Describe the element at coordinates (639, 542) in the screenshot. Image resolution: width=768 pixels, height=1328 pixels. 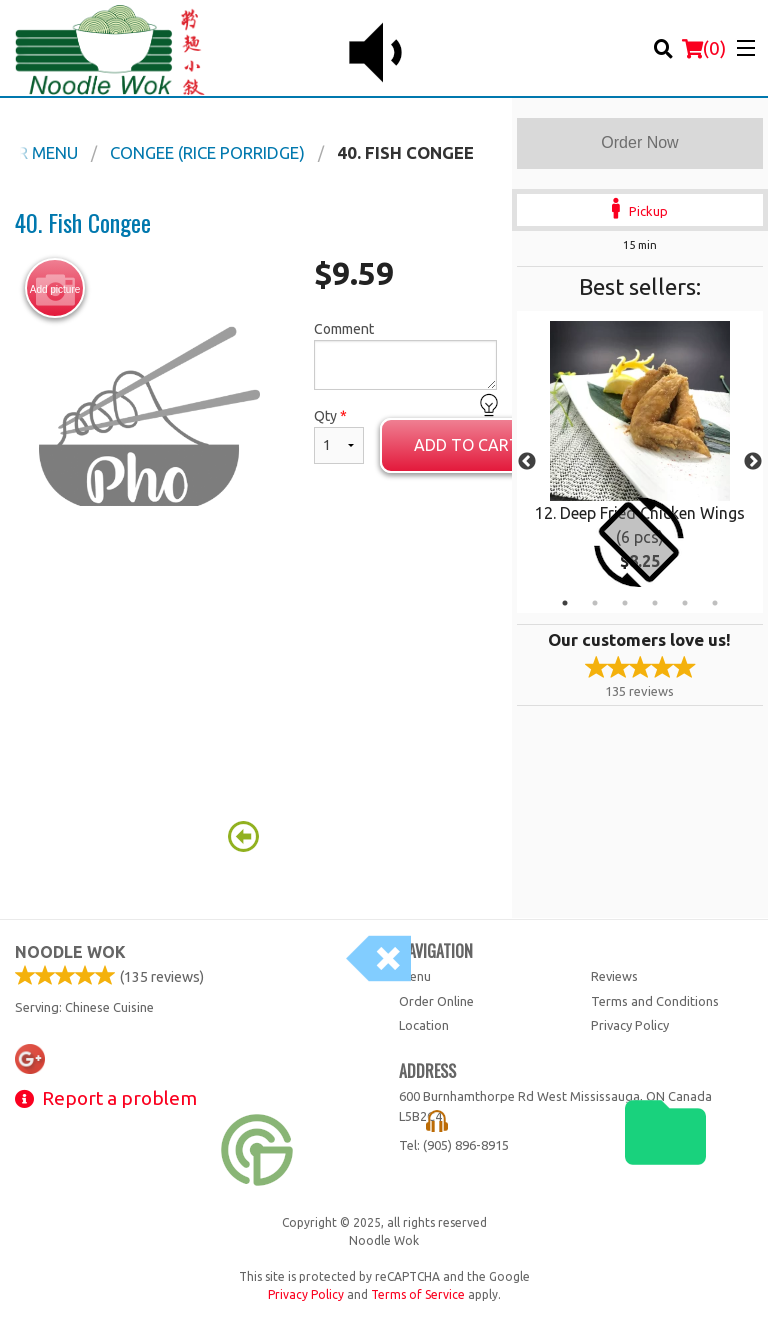
I see `toggle screen rotation on or off` at that location.